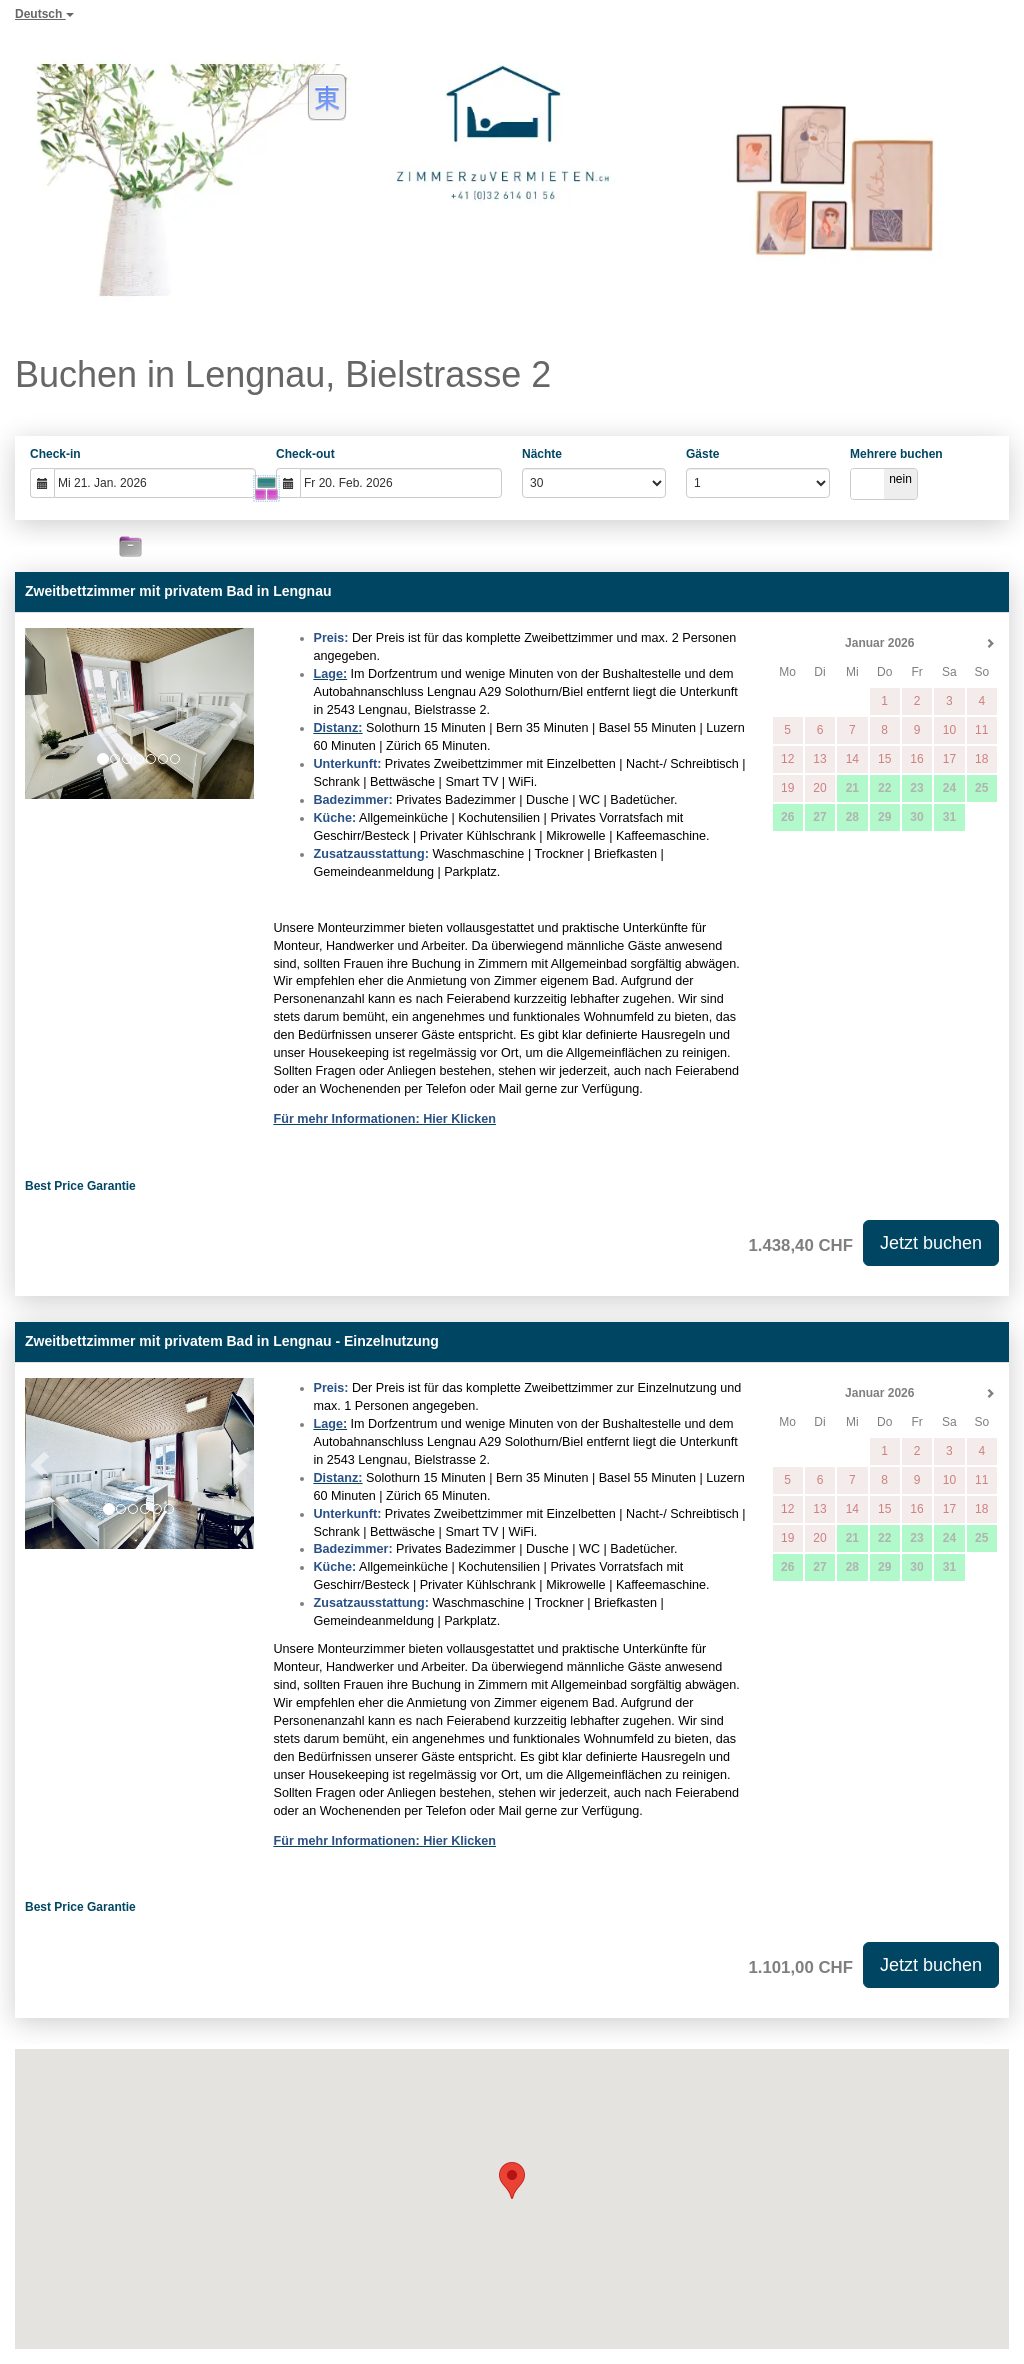 This screenshot has width=1024, height=2364. Describe the element at coordinates (327, 97) in the screenshot. I see `launch gnome mahjongg game` at that location.